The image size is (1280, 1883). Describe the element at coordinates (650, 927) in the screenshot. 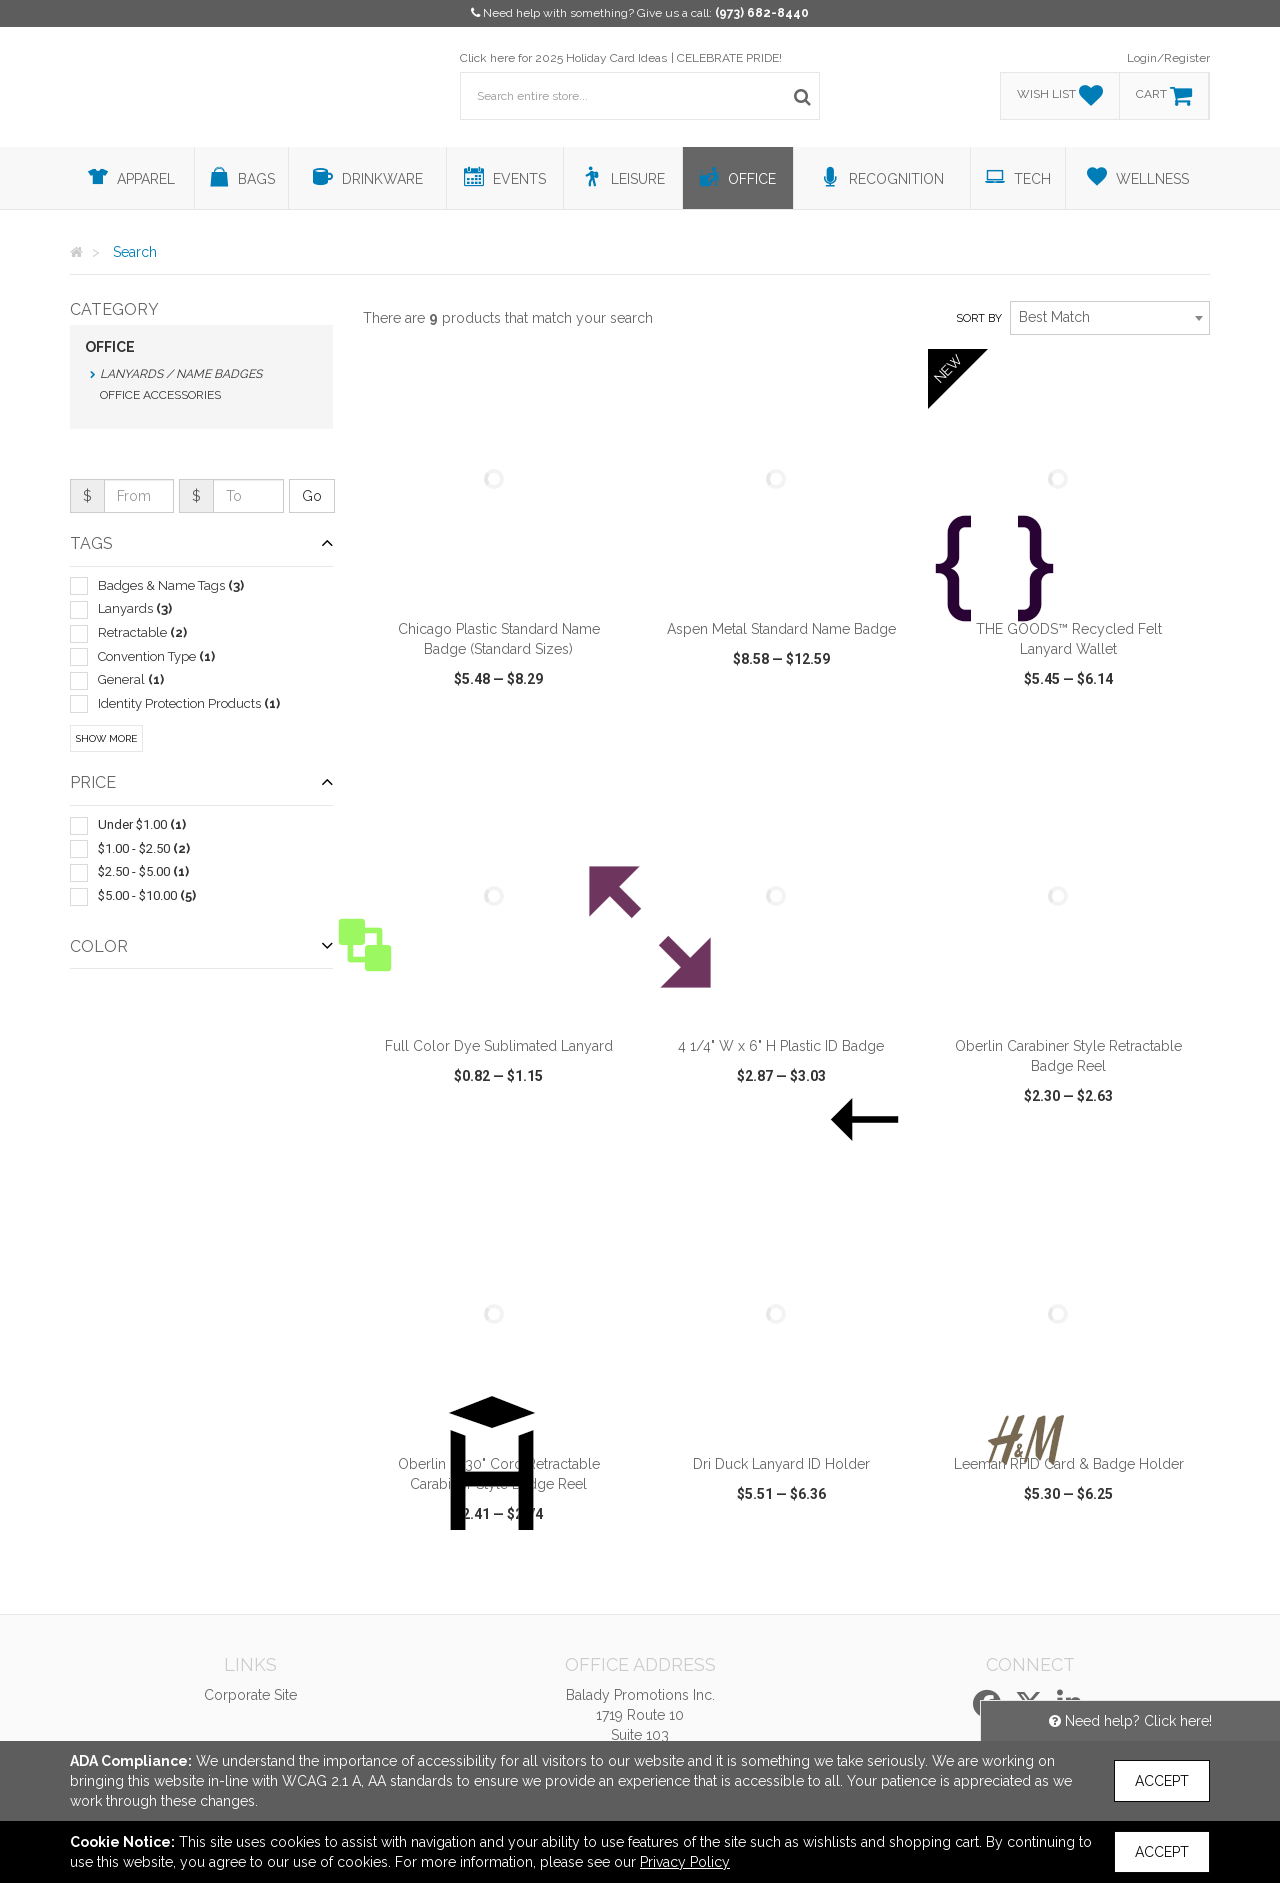

I see `expand content to fullscreen` at that location.